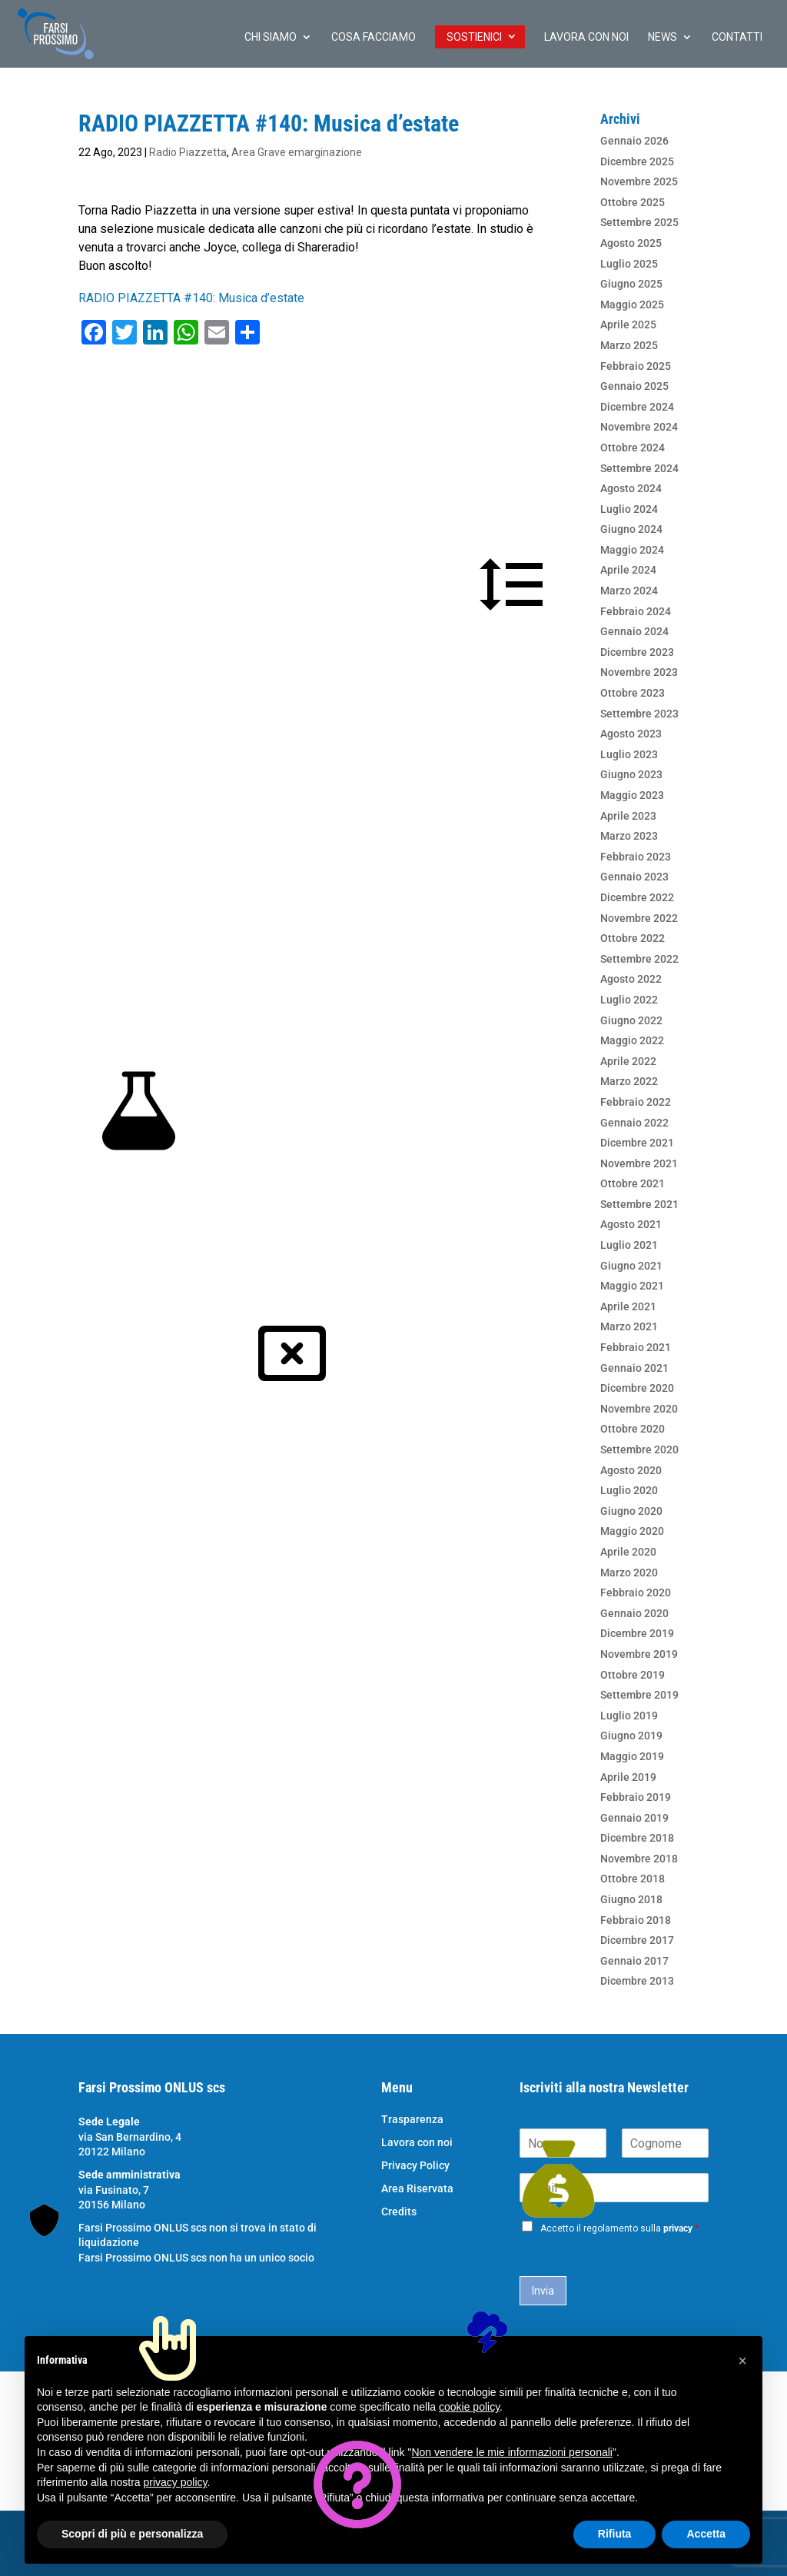  What do you see at coordinates (138, 1110) in the screenshot?
I see `access lab or experimental features` at bounding box center [138, 1110].